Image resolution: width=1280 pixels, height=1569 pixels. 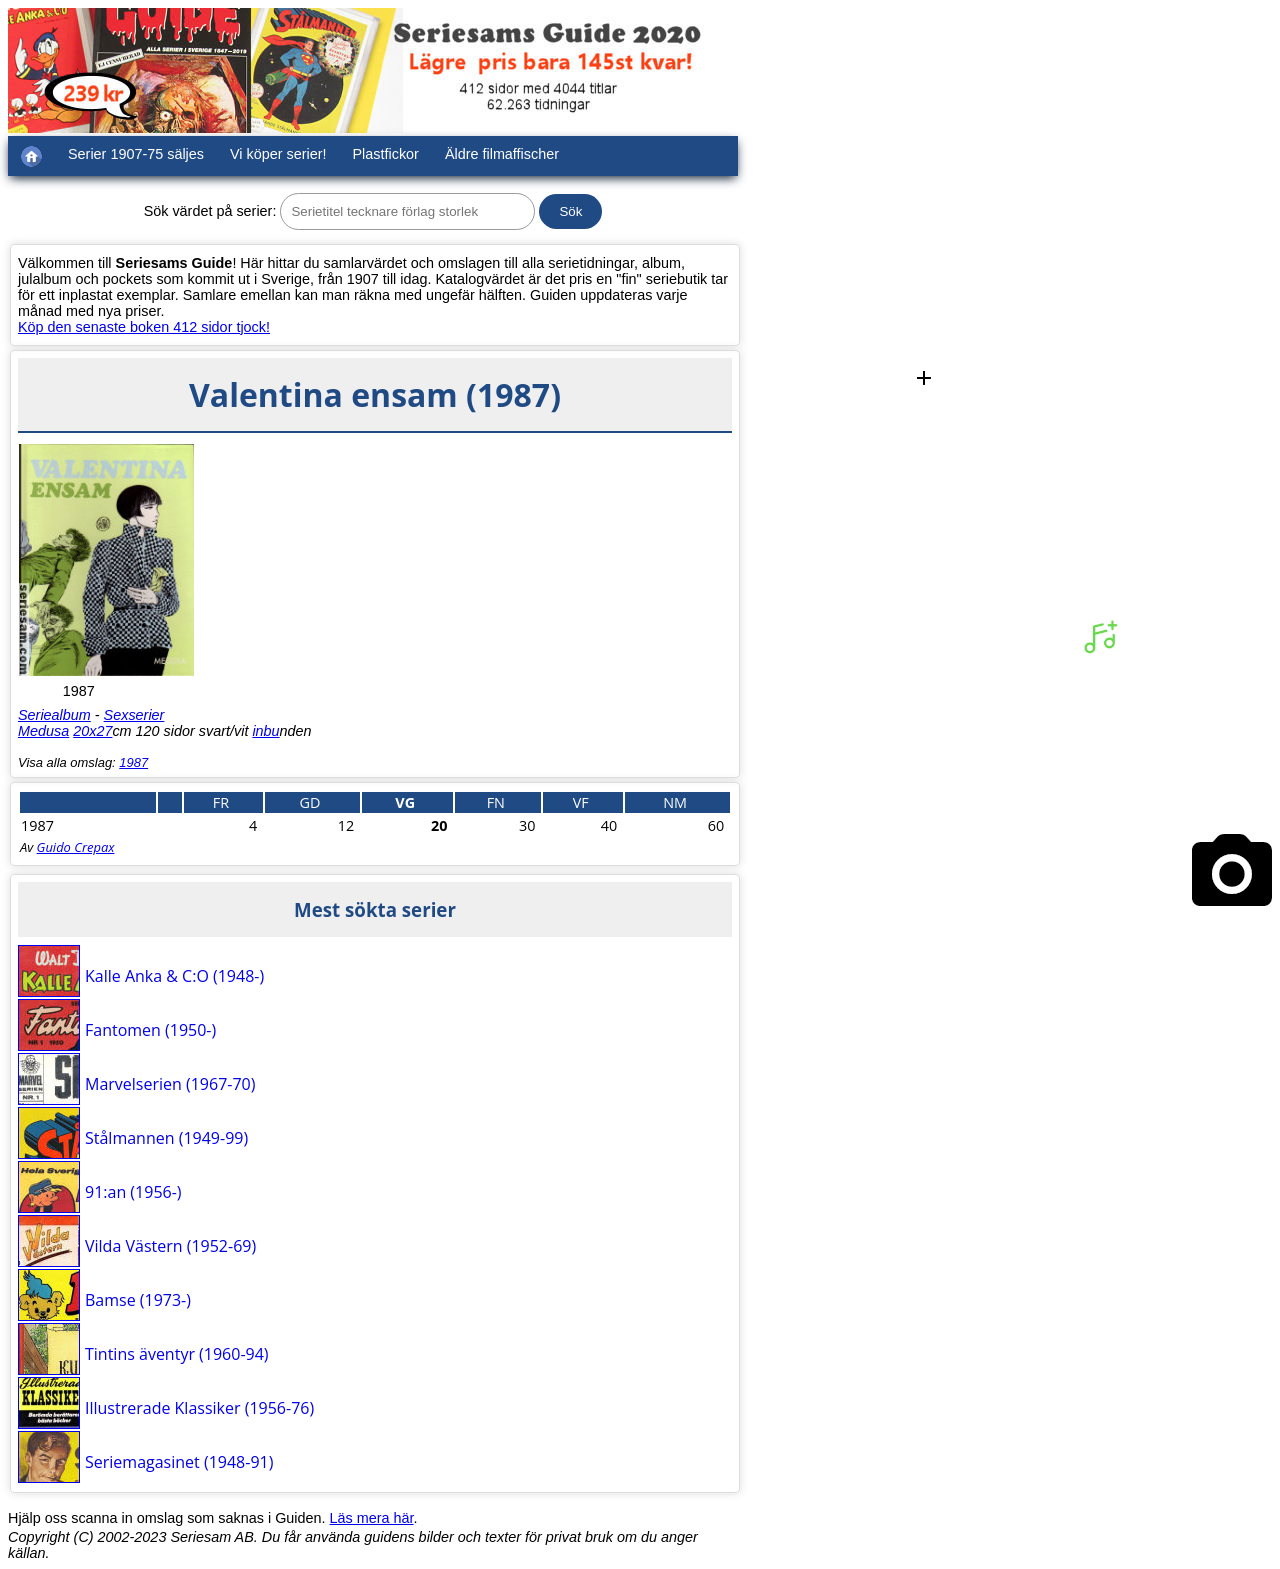 I want to click on open camera to take a photo, so click(x=1232, y=874).